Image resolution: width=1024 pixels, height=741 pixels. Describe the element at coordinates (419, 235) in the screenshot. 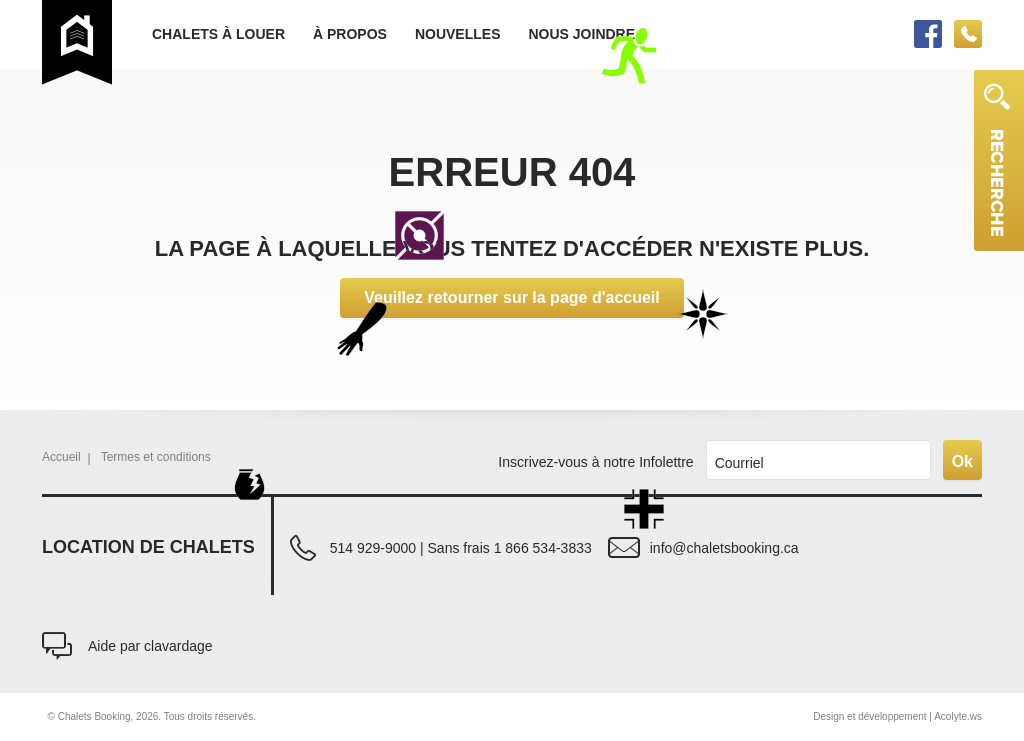

I see `access game settings or options menu` at that location.